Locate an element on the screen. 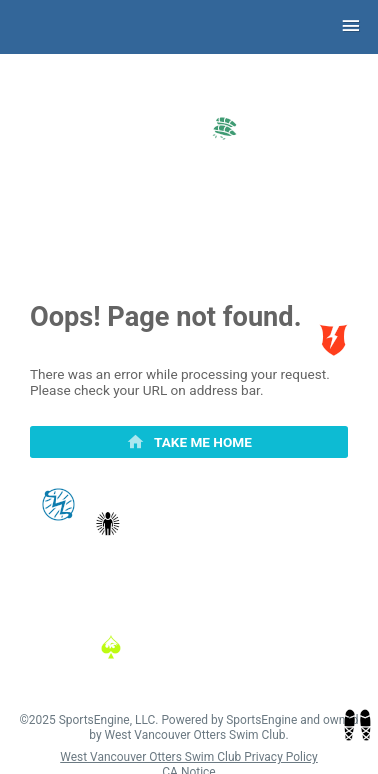  indicates a hot streak or winning hand in a card game is located at coordinates (111, 647).